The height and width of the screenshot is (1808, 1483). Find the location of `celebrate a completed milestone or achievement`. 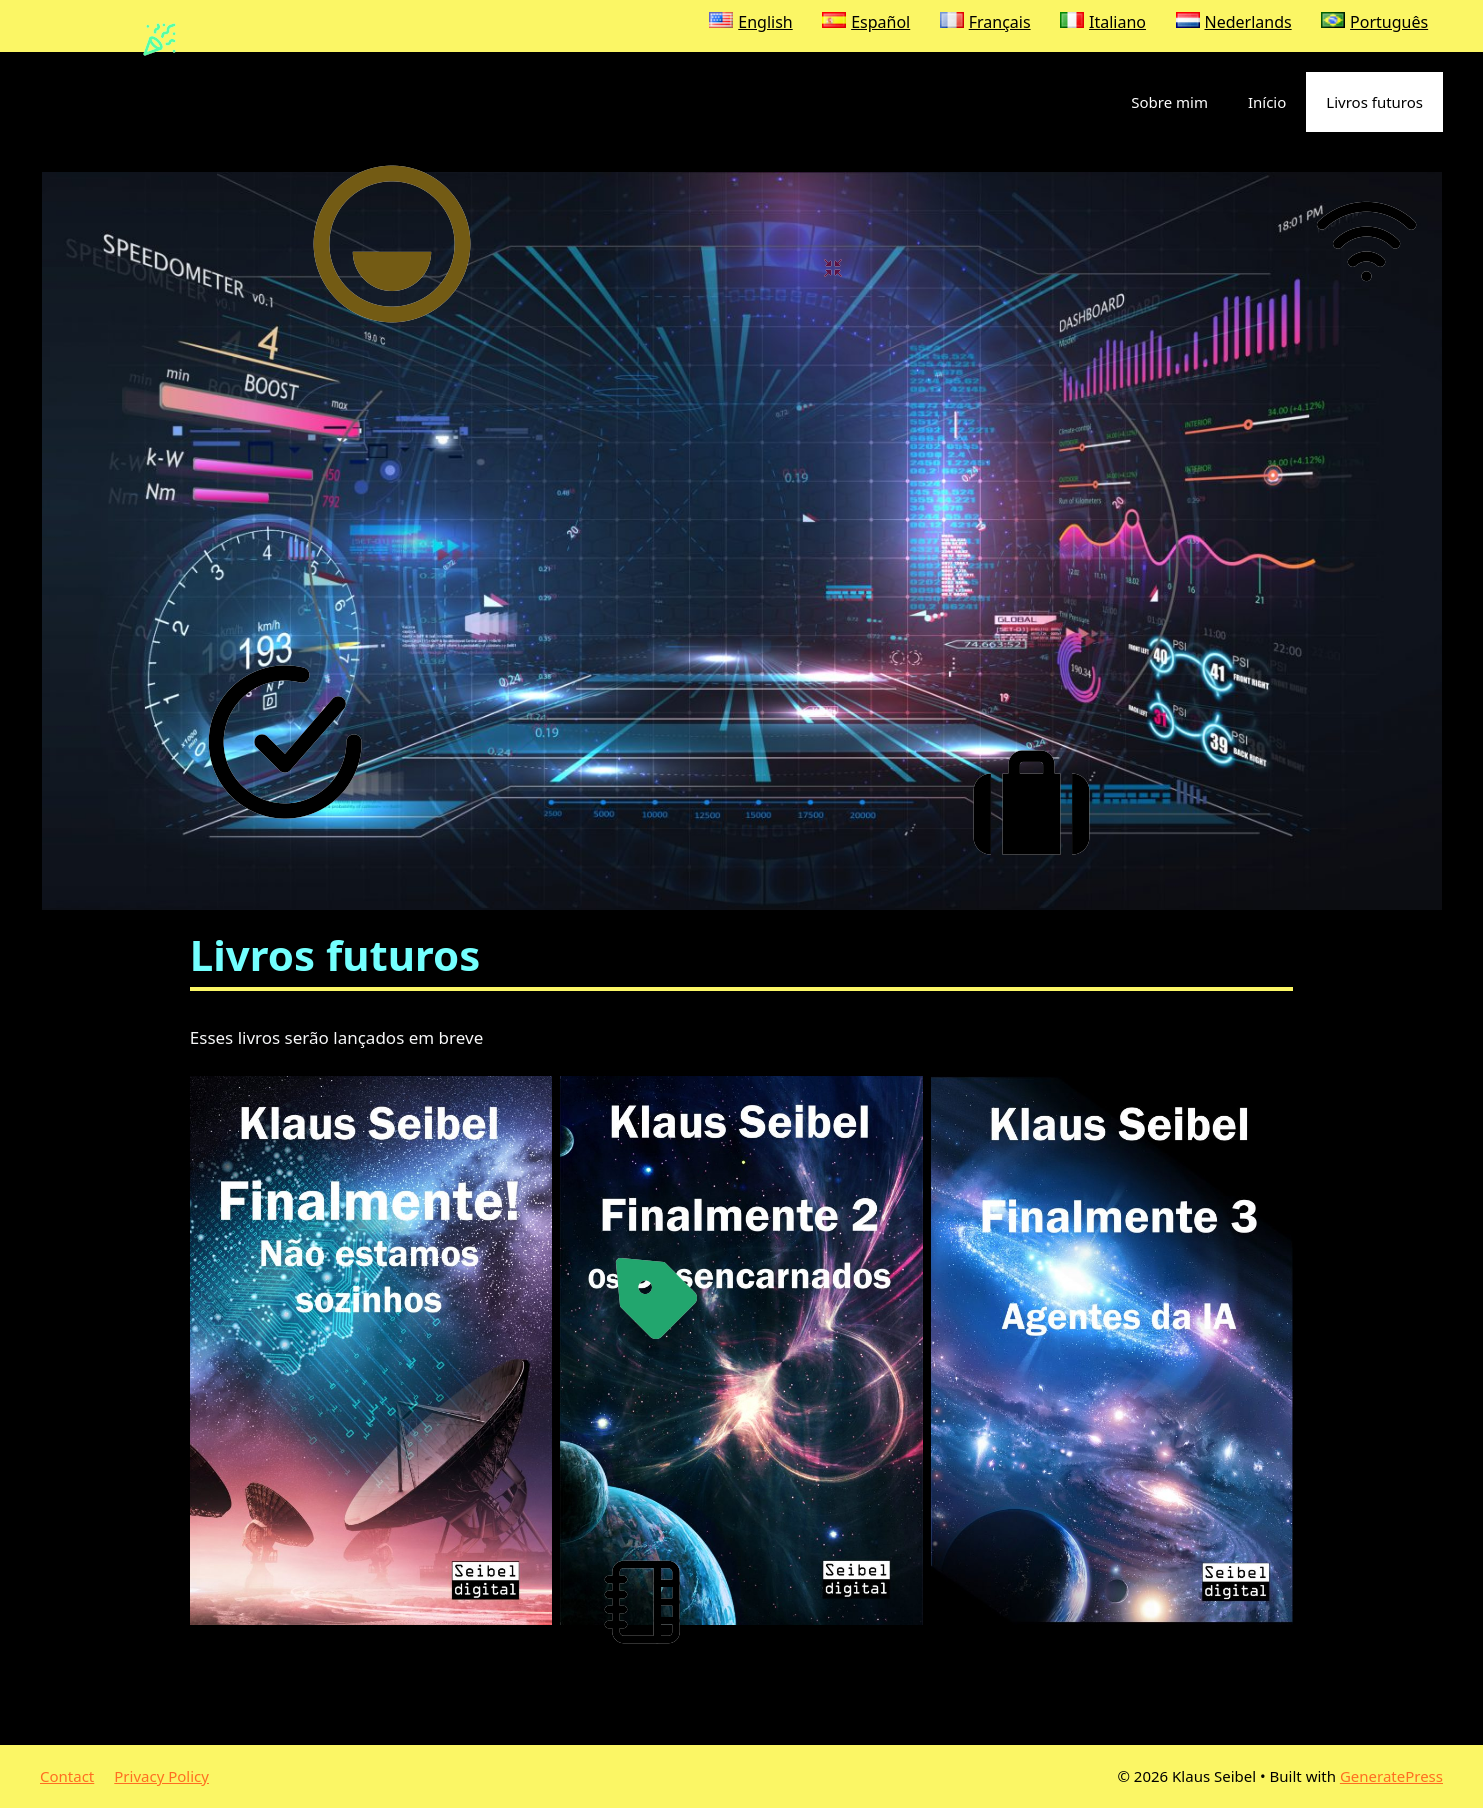

celebrate a completed milestone or achievement is located at coordinates (159, 39).